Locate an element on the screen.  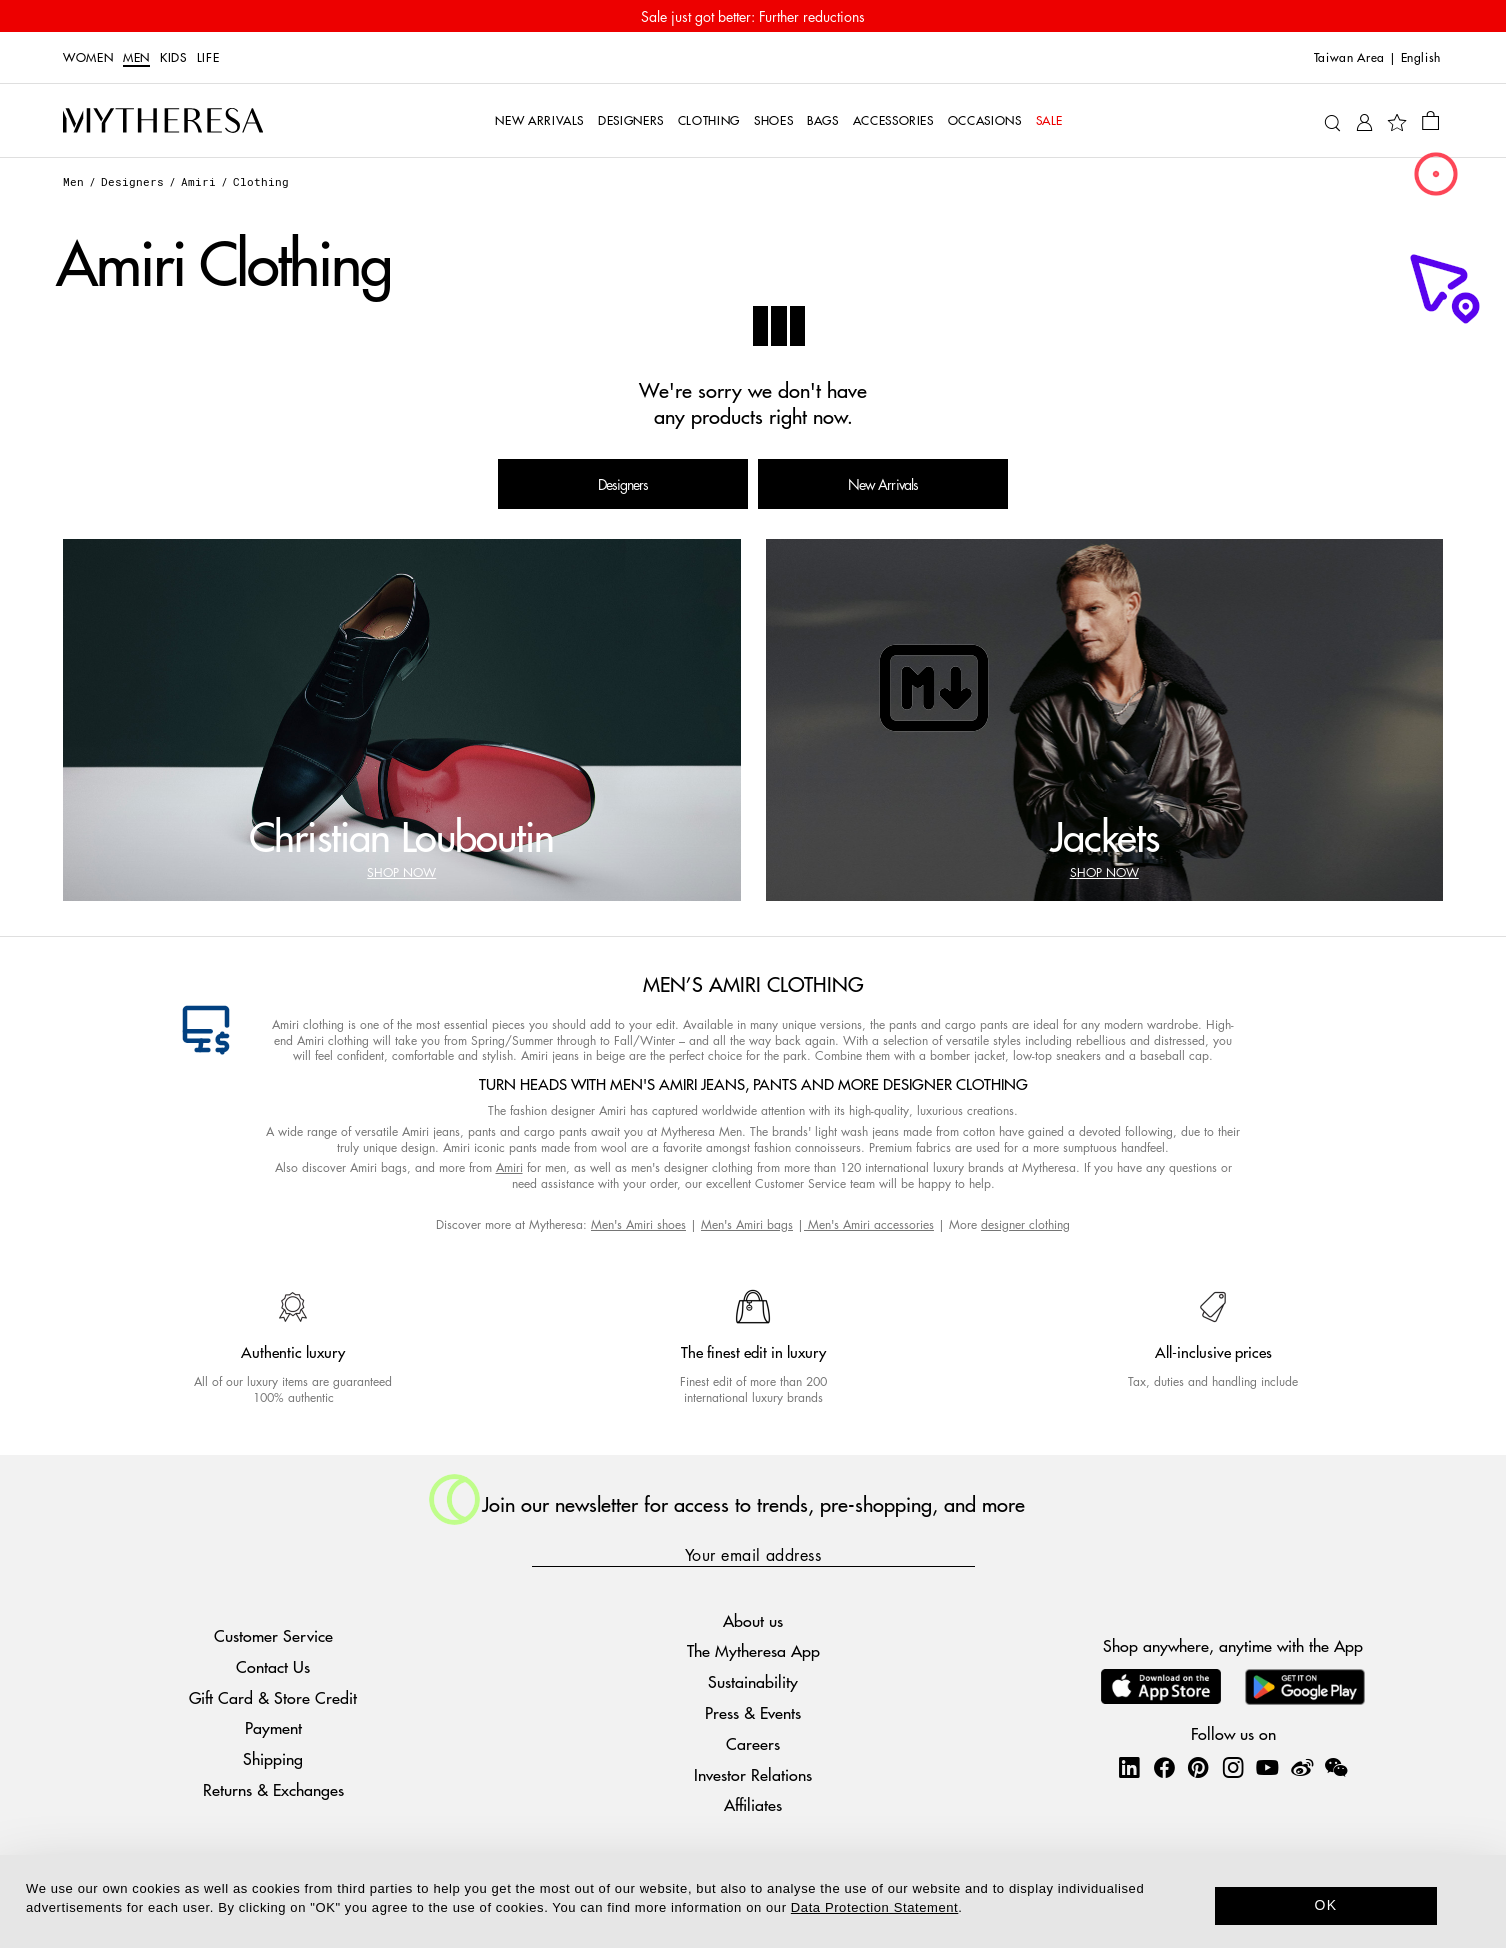
enable focus or concentration mode is located at coordinates (1436, 174).